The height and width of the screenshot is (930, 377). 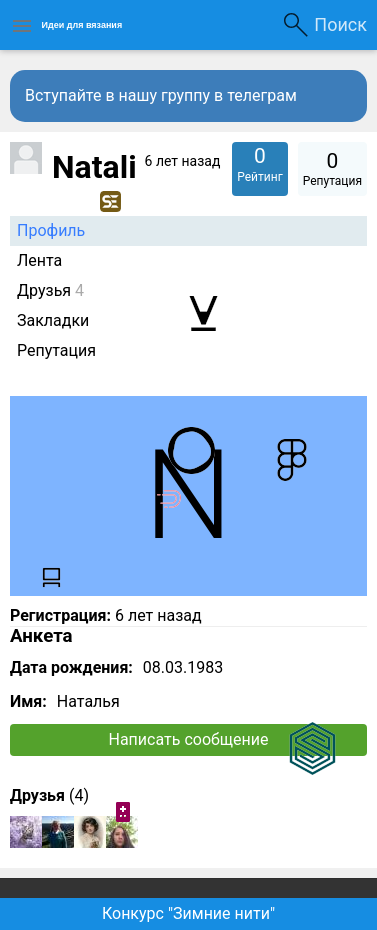 I want to click on access remote control functionality, so click(x=123, y=812).